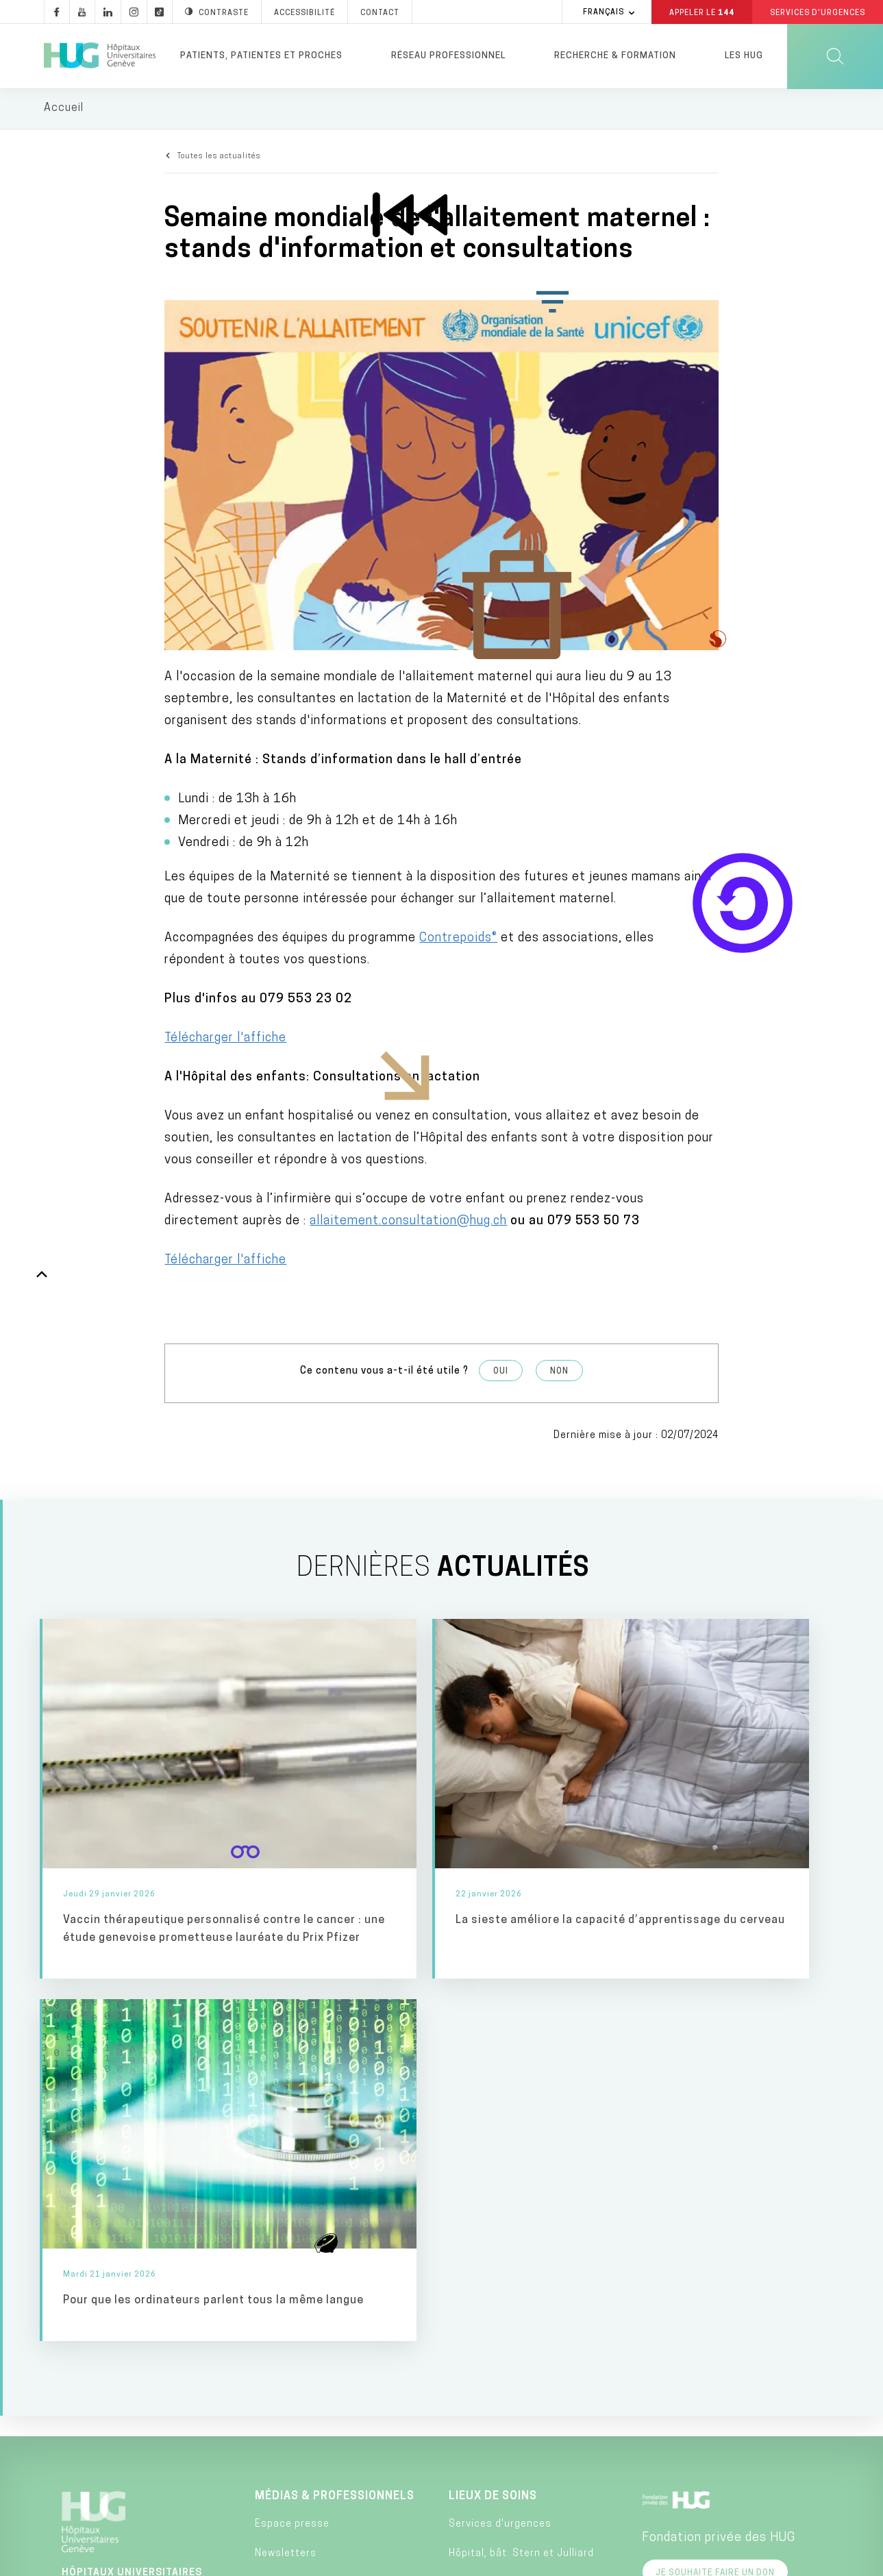 The height and width of the screenshot is (2576, 883). Describe the element at coordinates (245, 1852) in the screenshot. I see `enable reading or accessibility mode` at that location.